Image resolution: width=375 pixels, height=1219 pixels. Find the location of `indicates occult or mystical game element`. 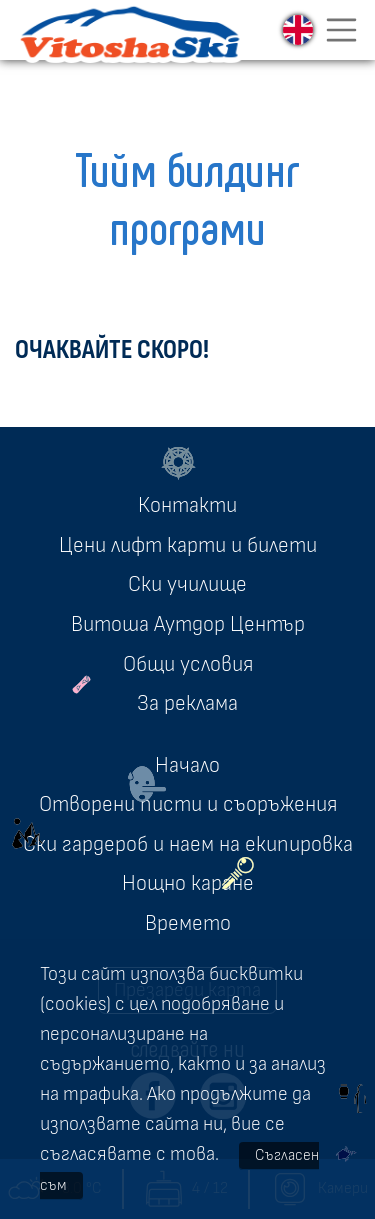

indicates occult or mystical game element is located at coordinates (178, 463).